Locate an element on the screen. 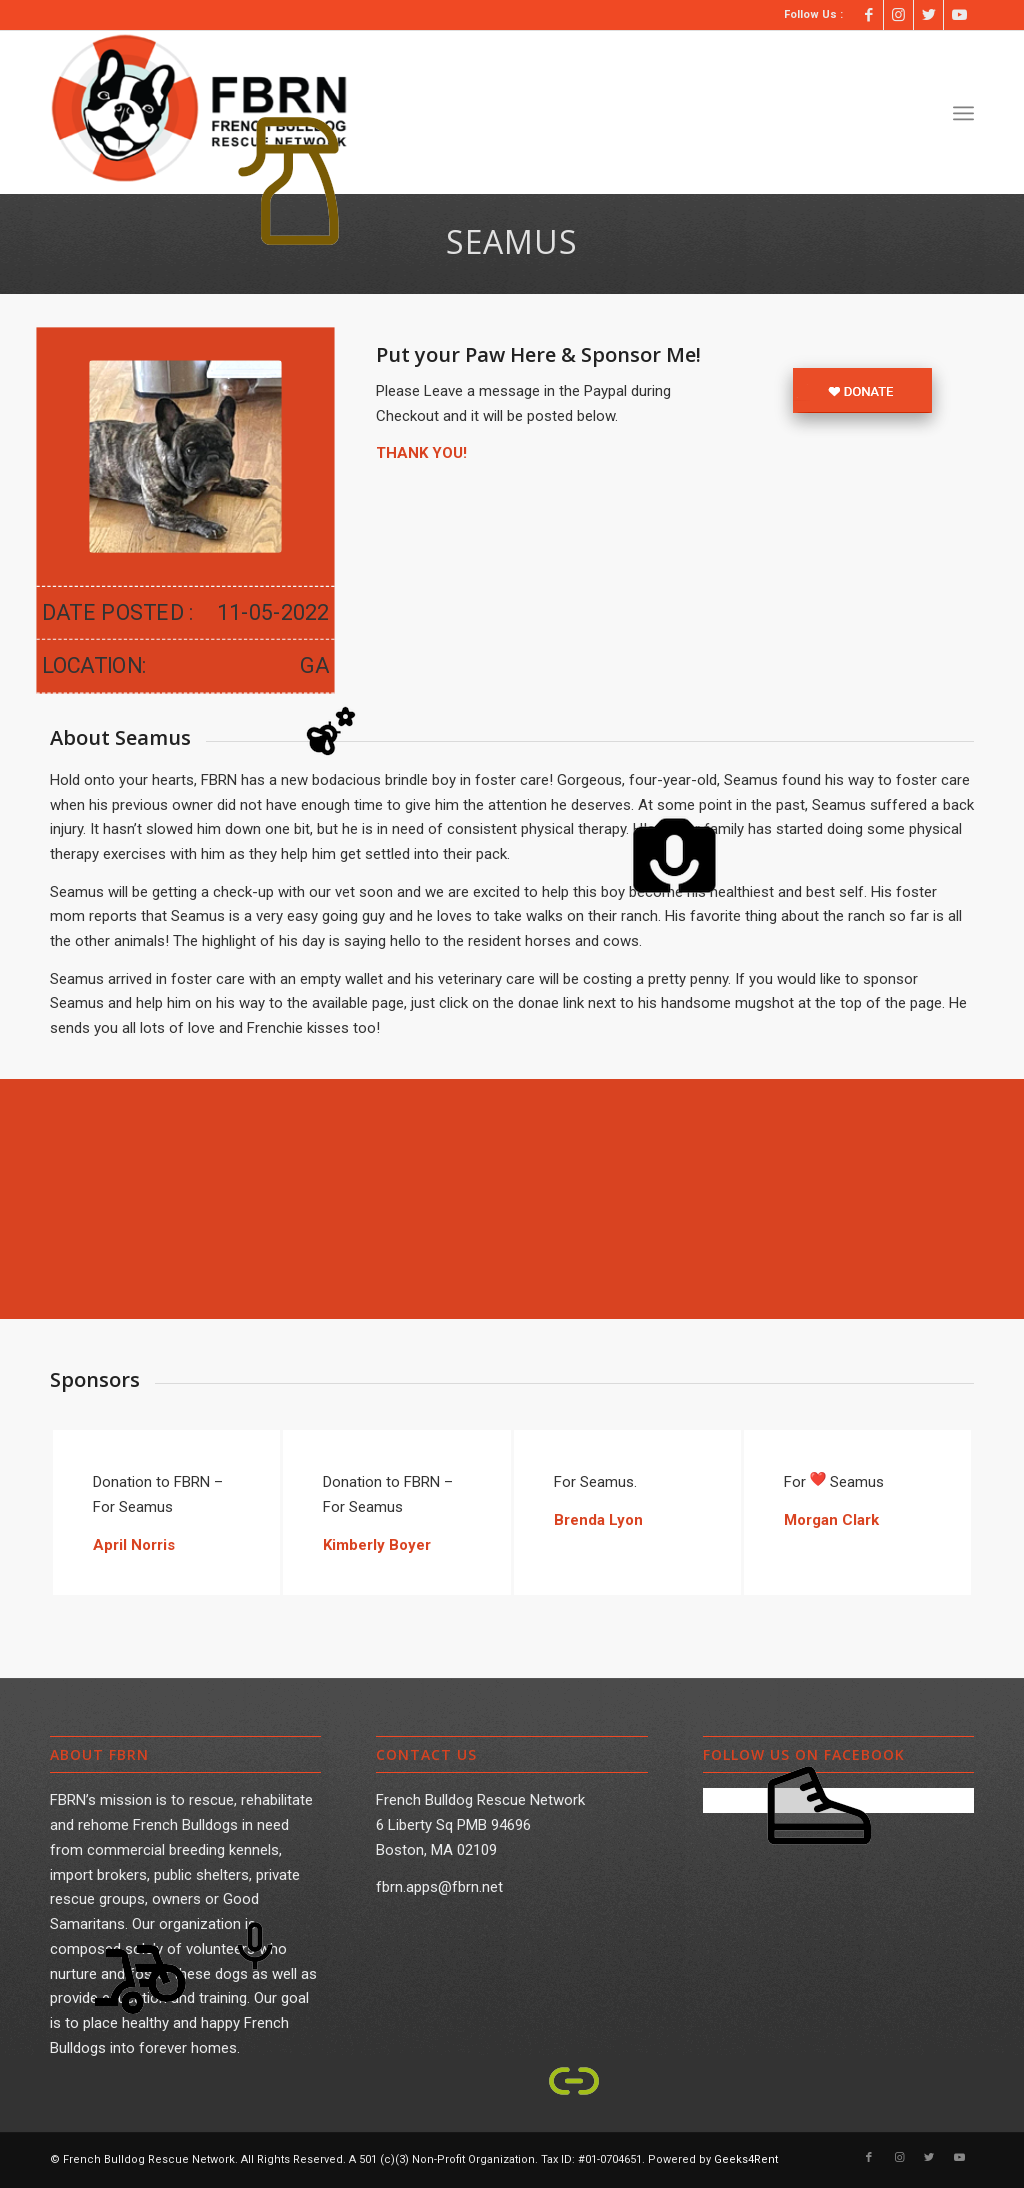  access footwear or shoe category is located at coordinates (814, 1809).